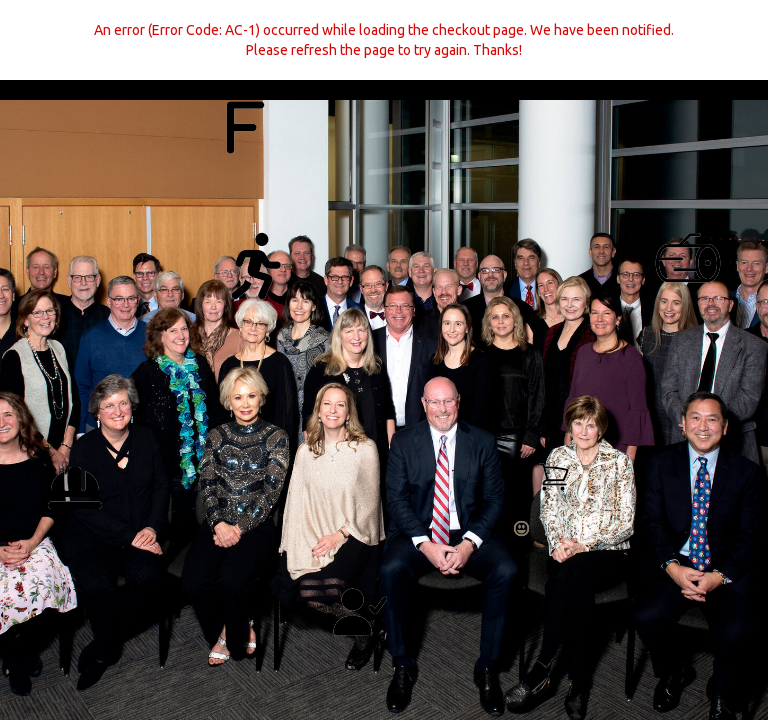  Describe the element at coordinates (75, 488) in the screenshot. I see `access construction or worksite safety settings` at that location.